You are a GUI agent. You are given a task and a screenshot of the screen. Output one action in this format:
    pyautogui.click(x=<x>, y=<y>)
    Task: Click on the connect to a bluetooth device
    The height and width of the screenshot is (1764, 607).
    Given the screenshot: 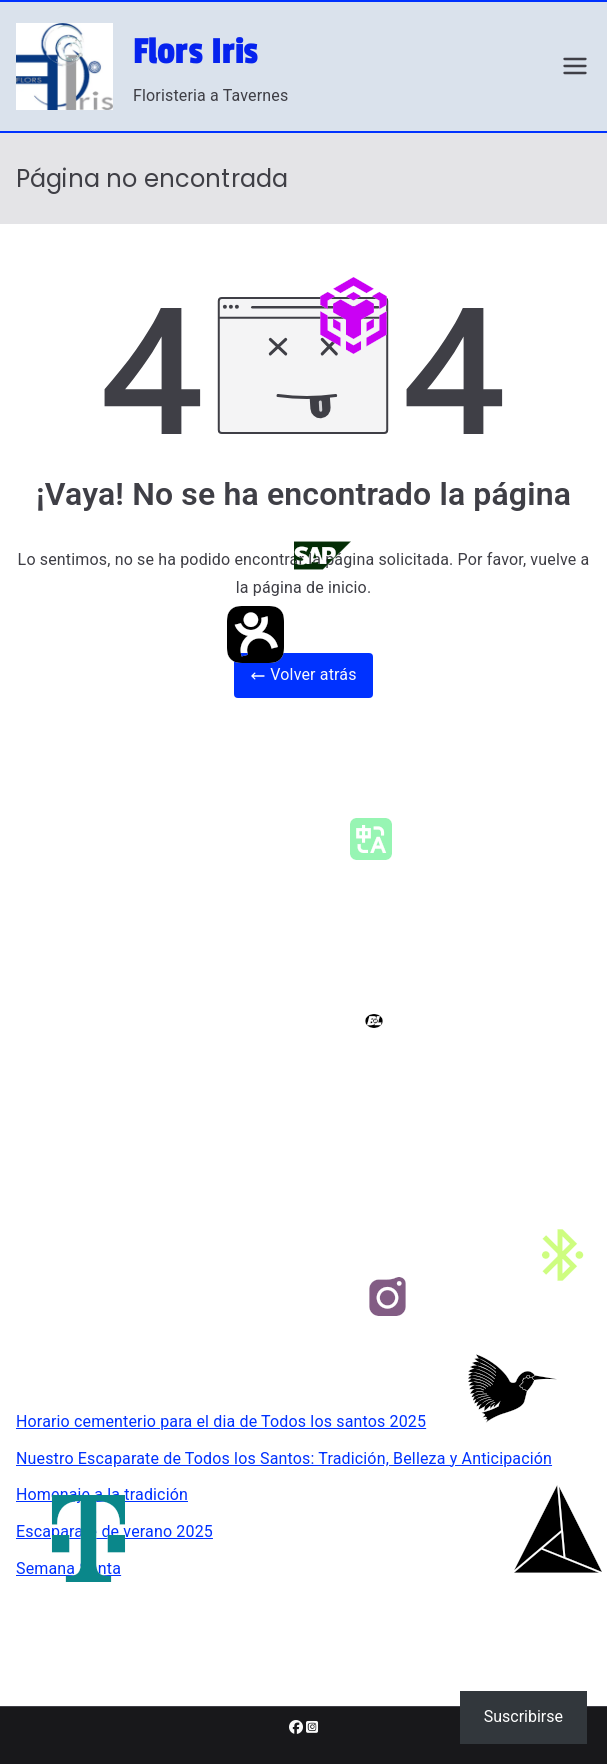 What is the action you would take?
    pyautogui.click(x=560, y=1255)
    